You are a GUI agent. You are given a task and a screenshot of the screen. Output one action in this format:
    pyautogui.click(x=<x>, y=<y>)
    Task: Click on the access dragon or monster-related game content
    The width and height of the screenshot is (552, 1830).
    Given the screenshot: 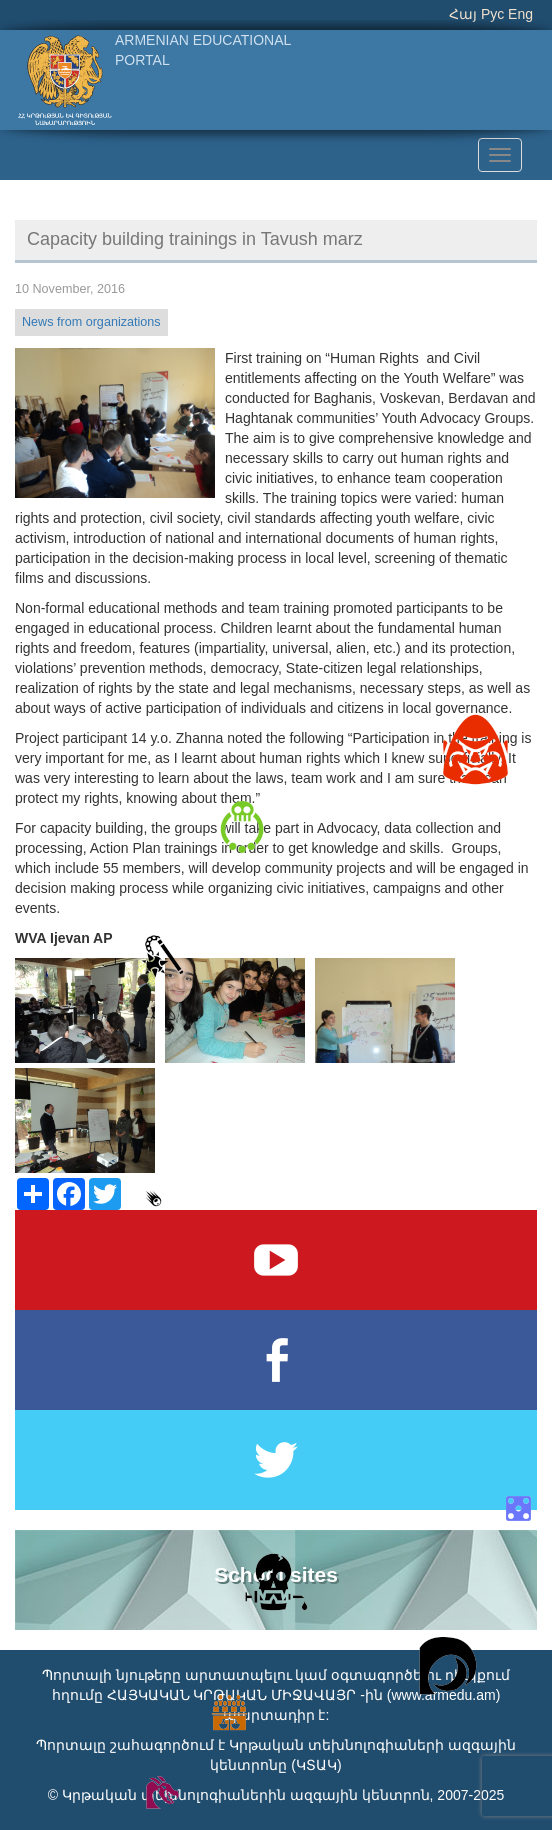 What is the action you would take?
    pyautogui.click(x=162, y=1792)
    